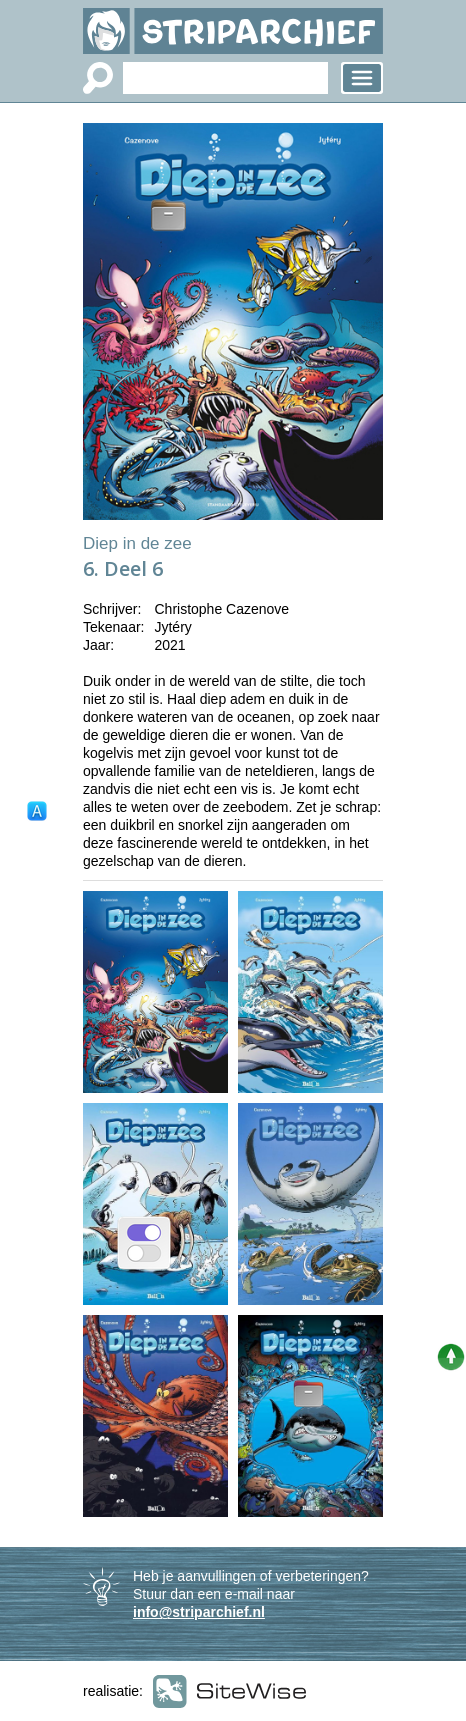  Describe the element at coordinates (168, 214) in the screenshot. I see `open the nautilus file manager` at that location.